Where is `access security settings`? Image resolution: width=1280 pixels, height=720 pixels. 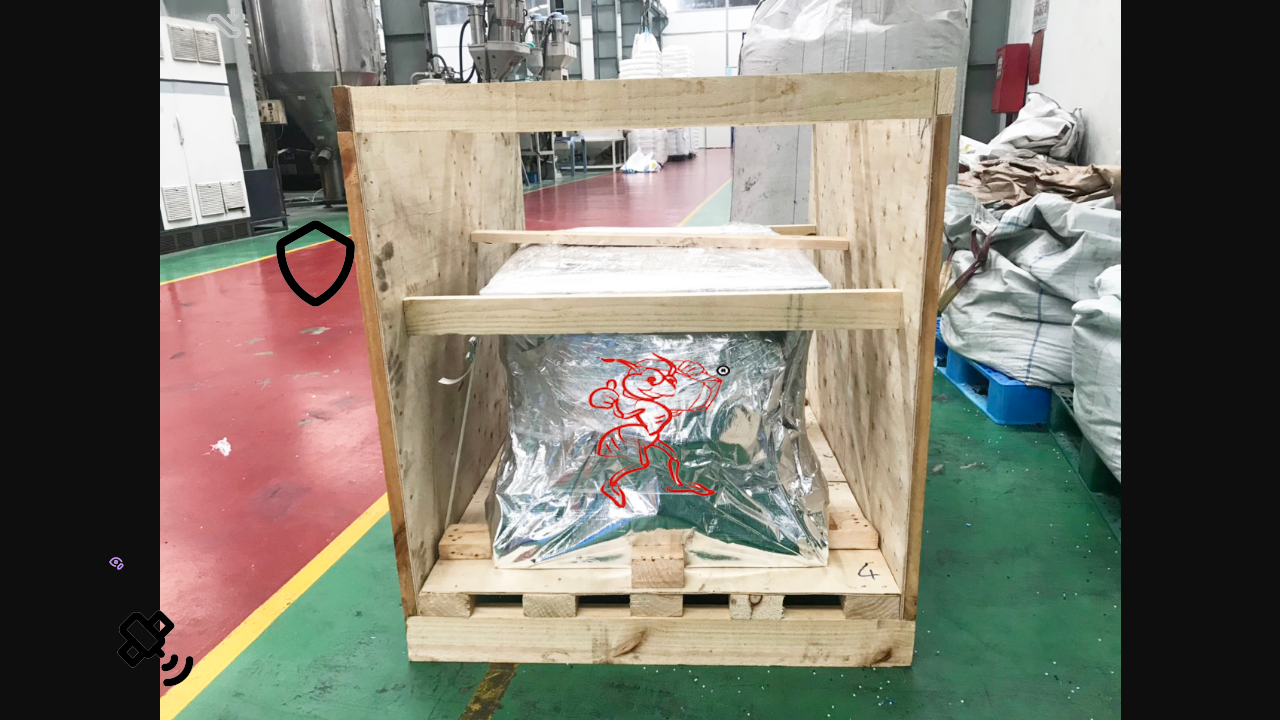 access security settings is located at coordinates (315, 263).